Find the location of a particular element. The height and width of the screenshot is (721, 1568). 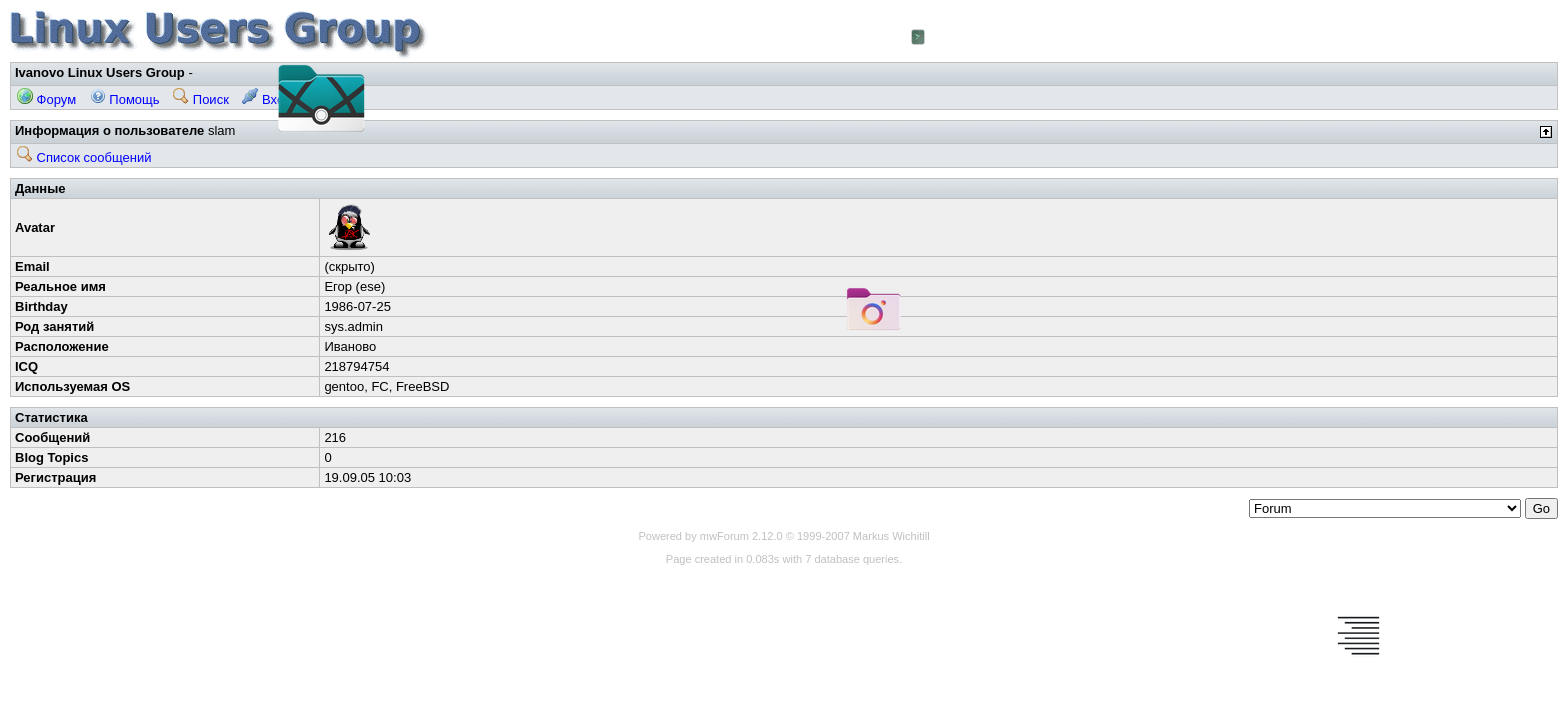

align text to the right margin is located at coordinates (1358, 636).